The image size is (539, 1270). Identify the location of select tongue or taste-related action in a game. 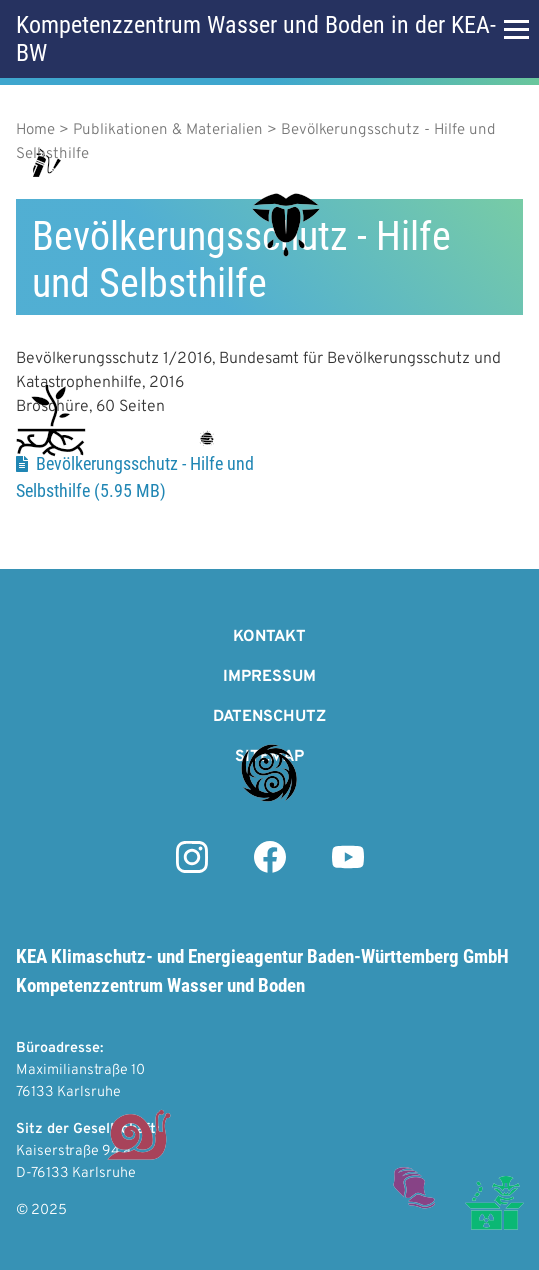
(286, 225).